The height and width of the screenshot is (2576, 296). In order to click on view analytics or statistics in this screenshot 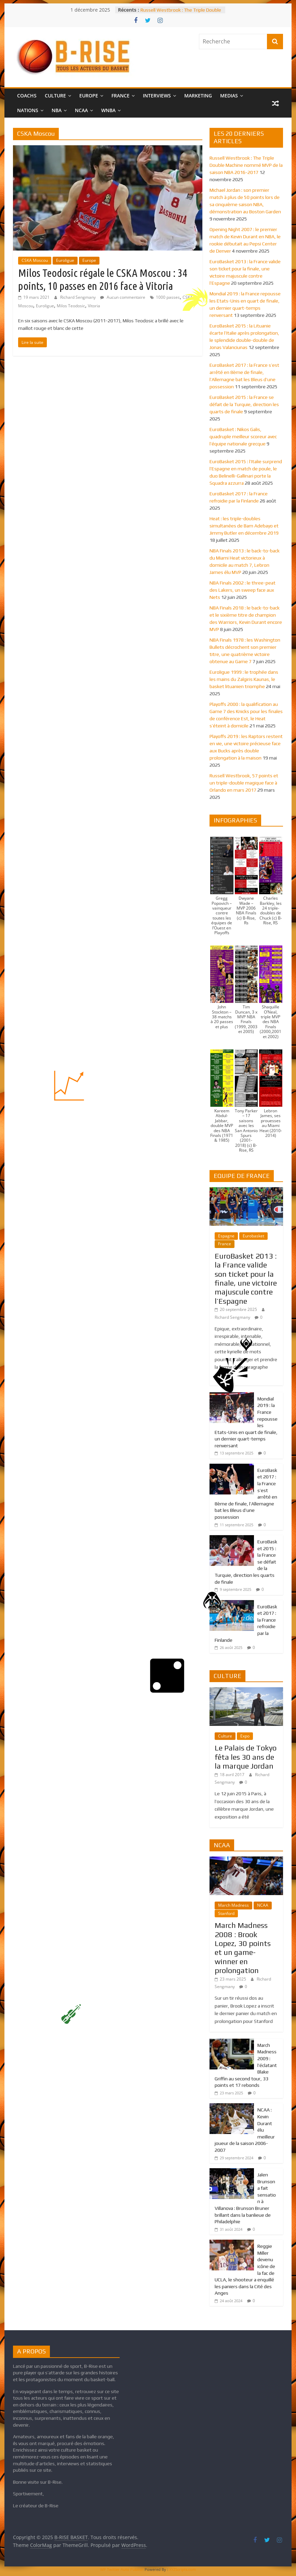, I will do `click(69, 1086)`.